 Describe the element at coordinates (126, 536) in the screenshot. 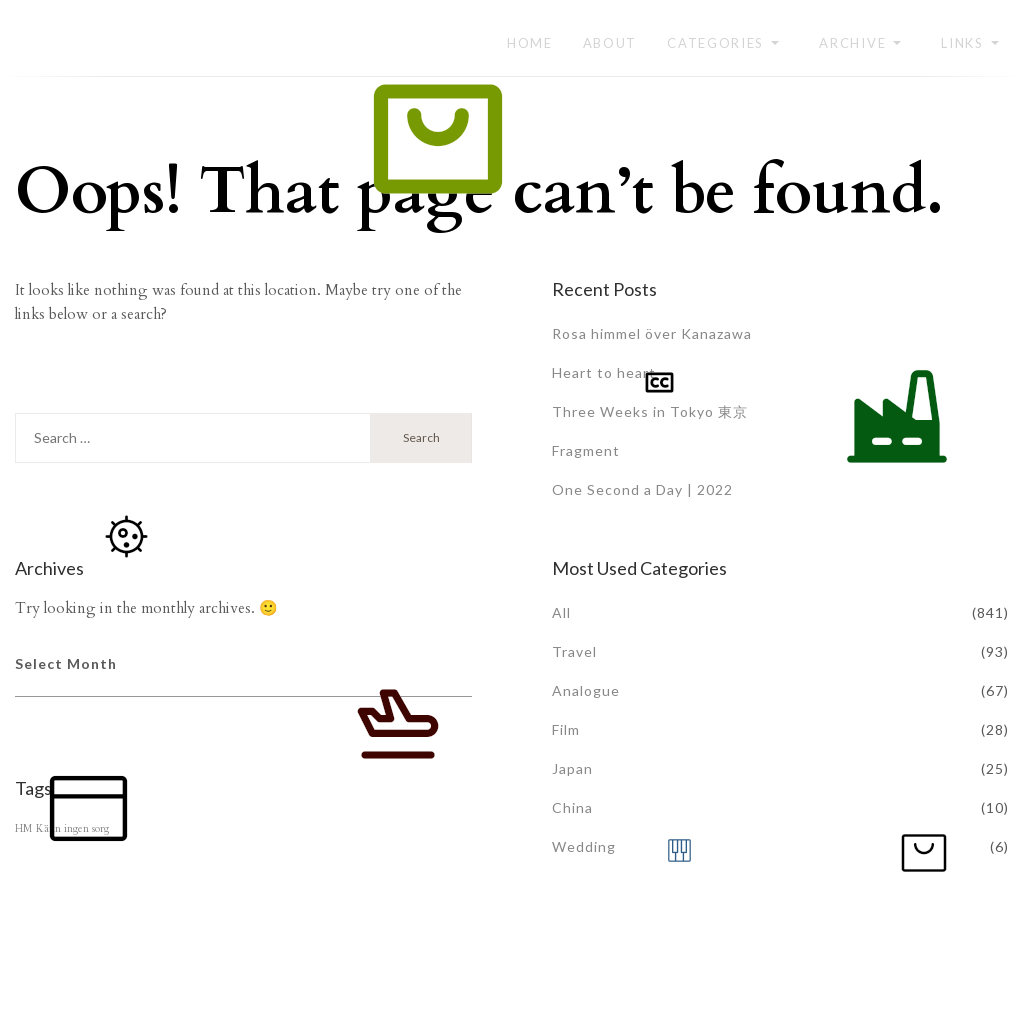

I see `indicates virus or malware detected` at that location.